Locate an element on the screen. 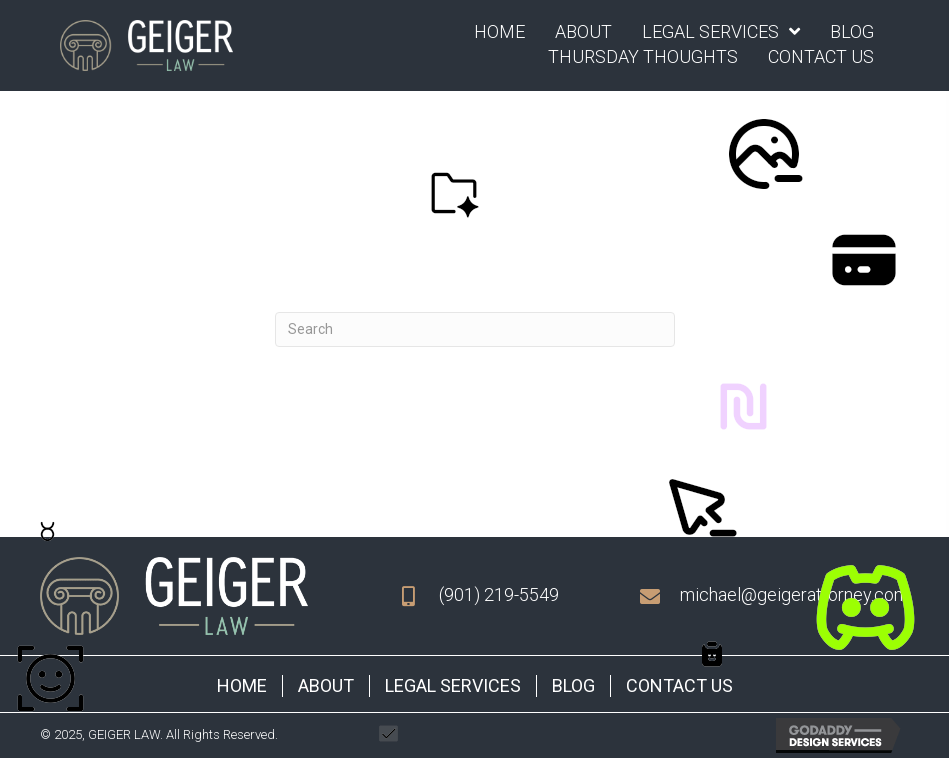  create a new space or workspace is located at coordinates (454, 193).